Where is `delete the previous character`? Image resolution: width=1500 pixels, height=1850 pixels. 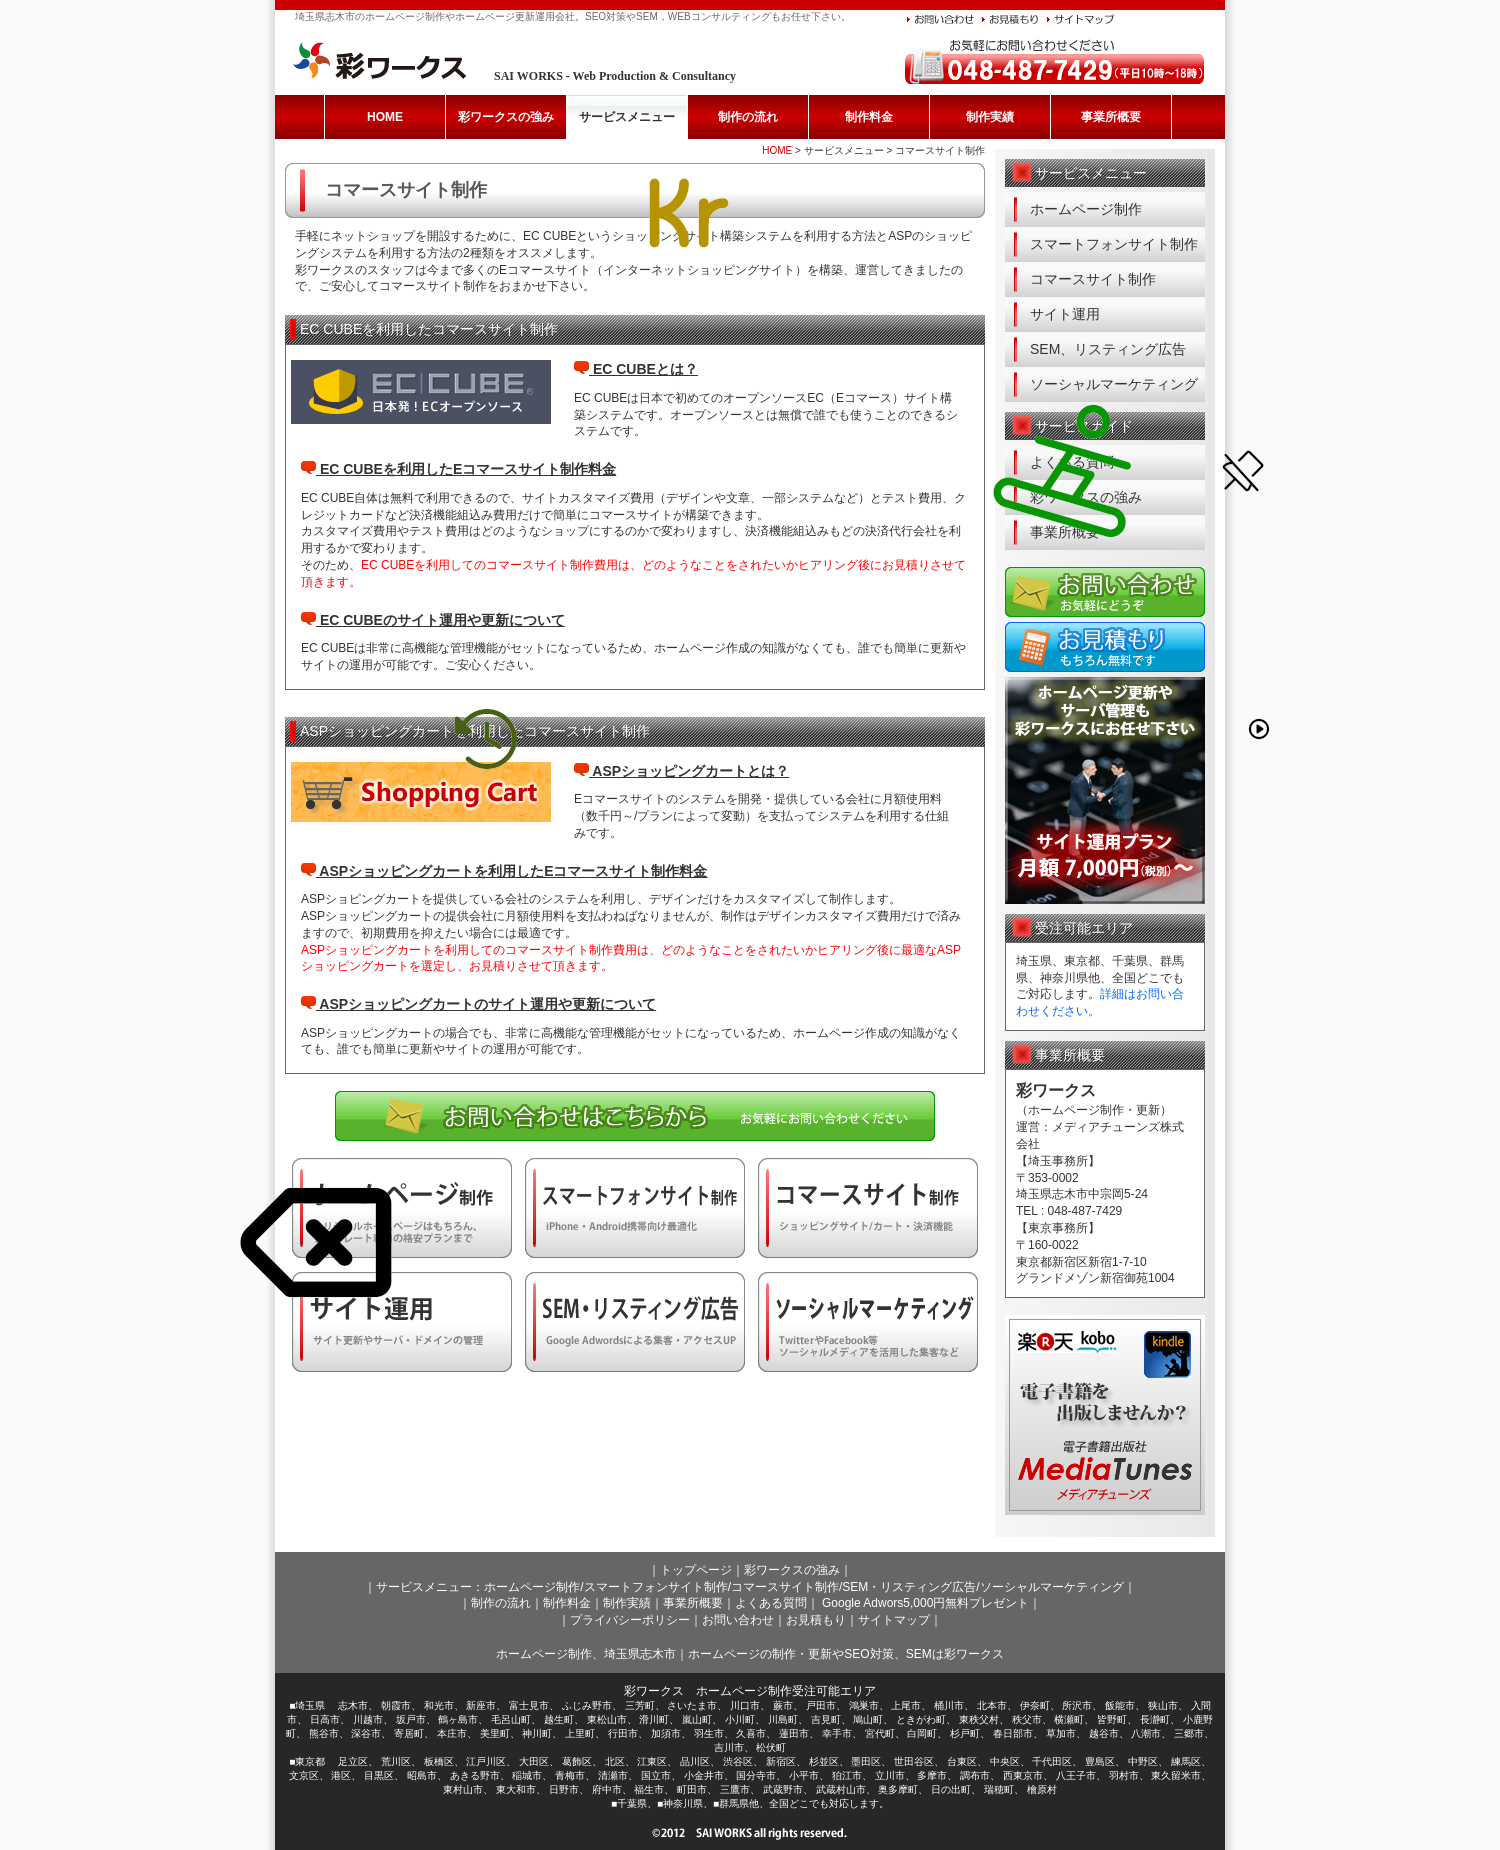 delete the previous character is located at coordinates (313, 1242).